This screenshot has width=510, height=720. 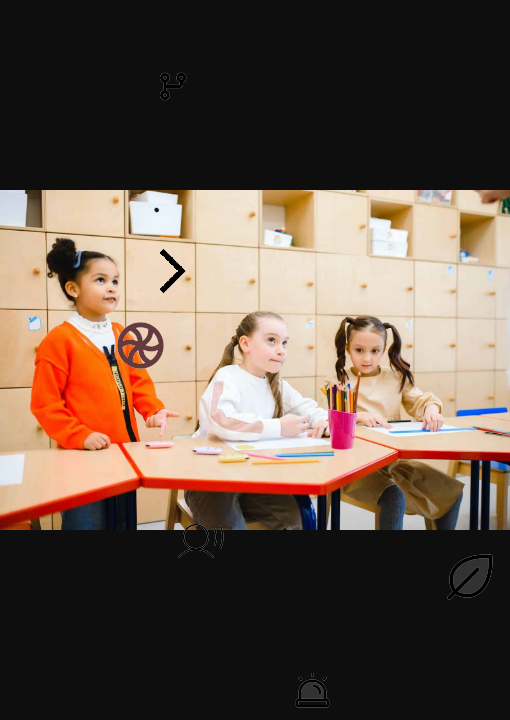 I want to click on navigate to the next item or screen, so click(x=172, y=271).